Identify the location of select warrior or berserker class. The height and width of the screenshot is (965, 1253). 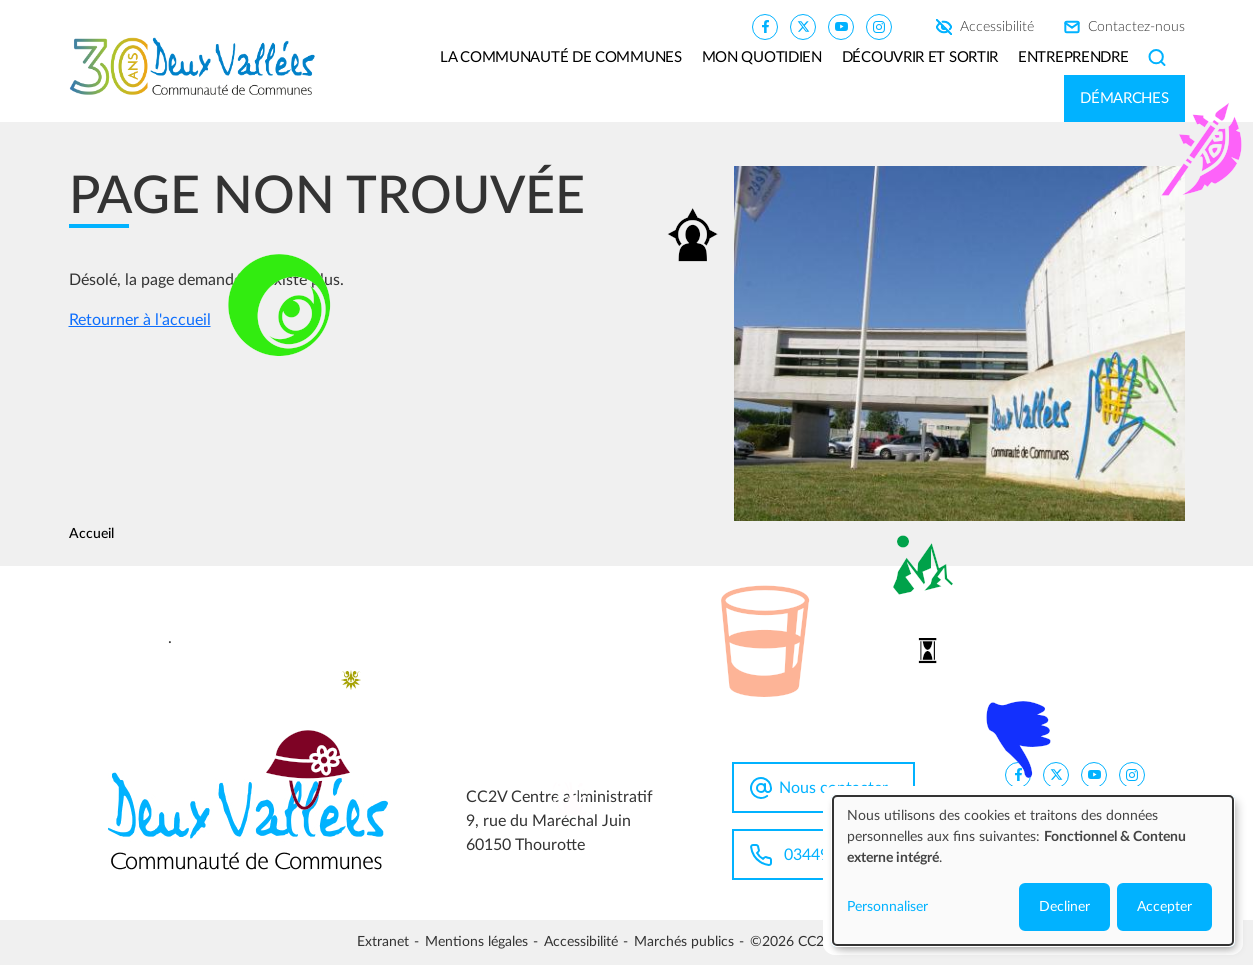
(1199, 149).